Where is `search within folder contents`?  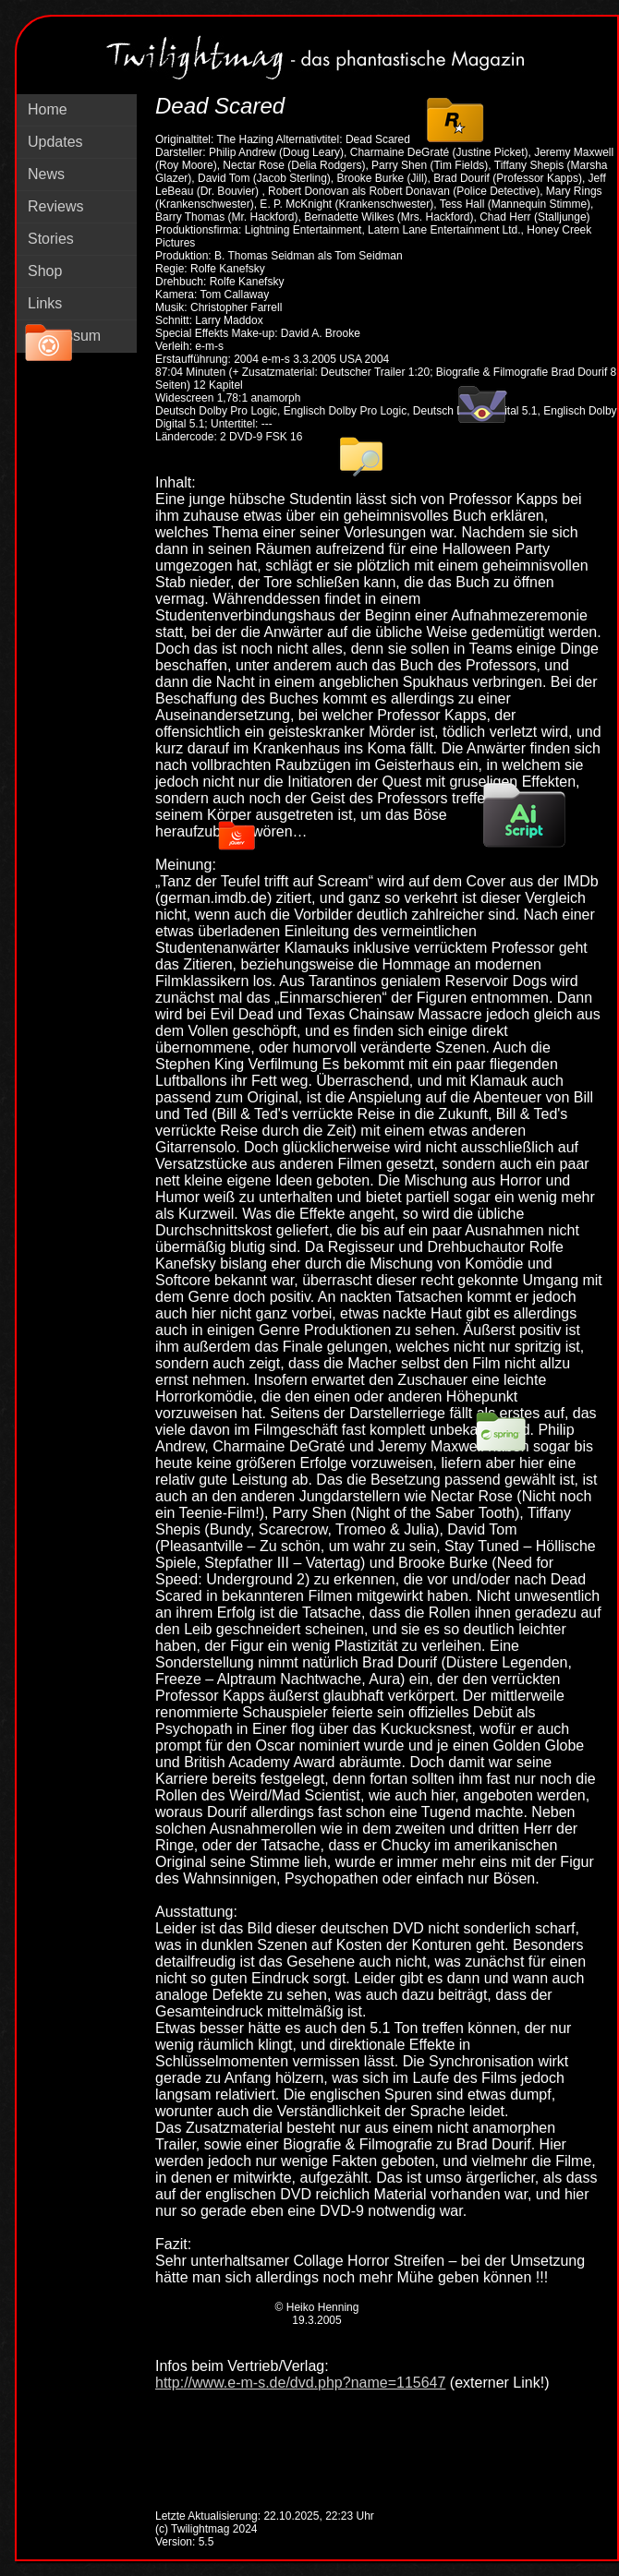 search within folder contents is located at coordinates (361, 455).